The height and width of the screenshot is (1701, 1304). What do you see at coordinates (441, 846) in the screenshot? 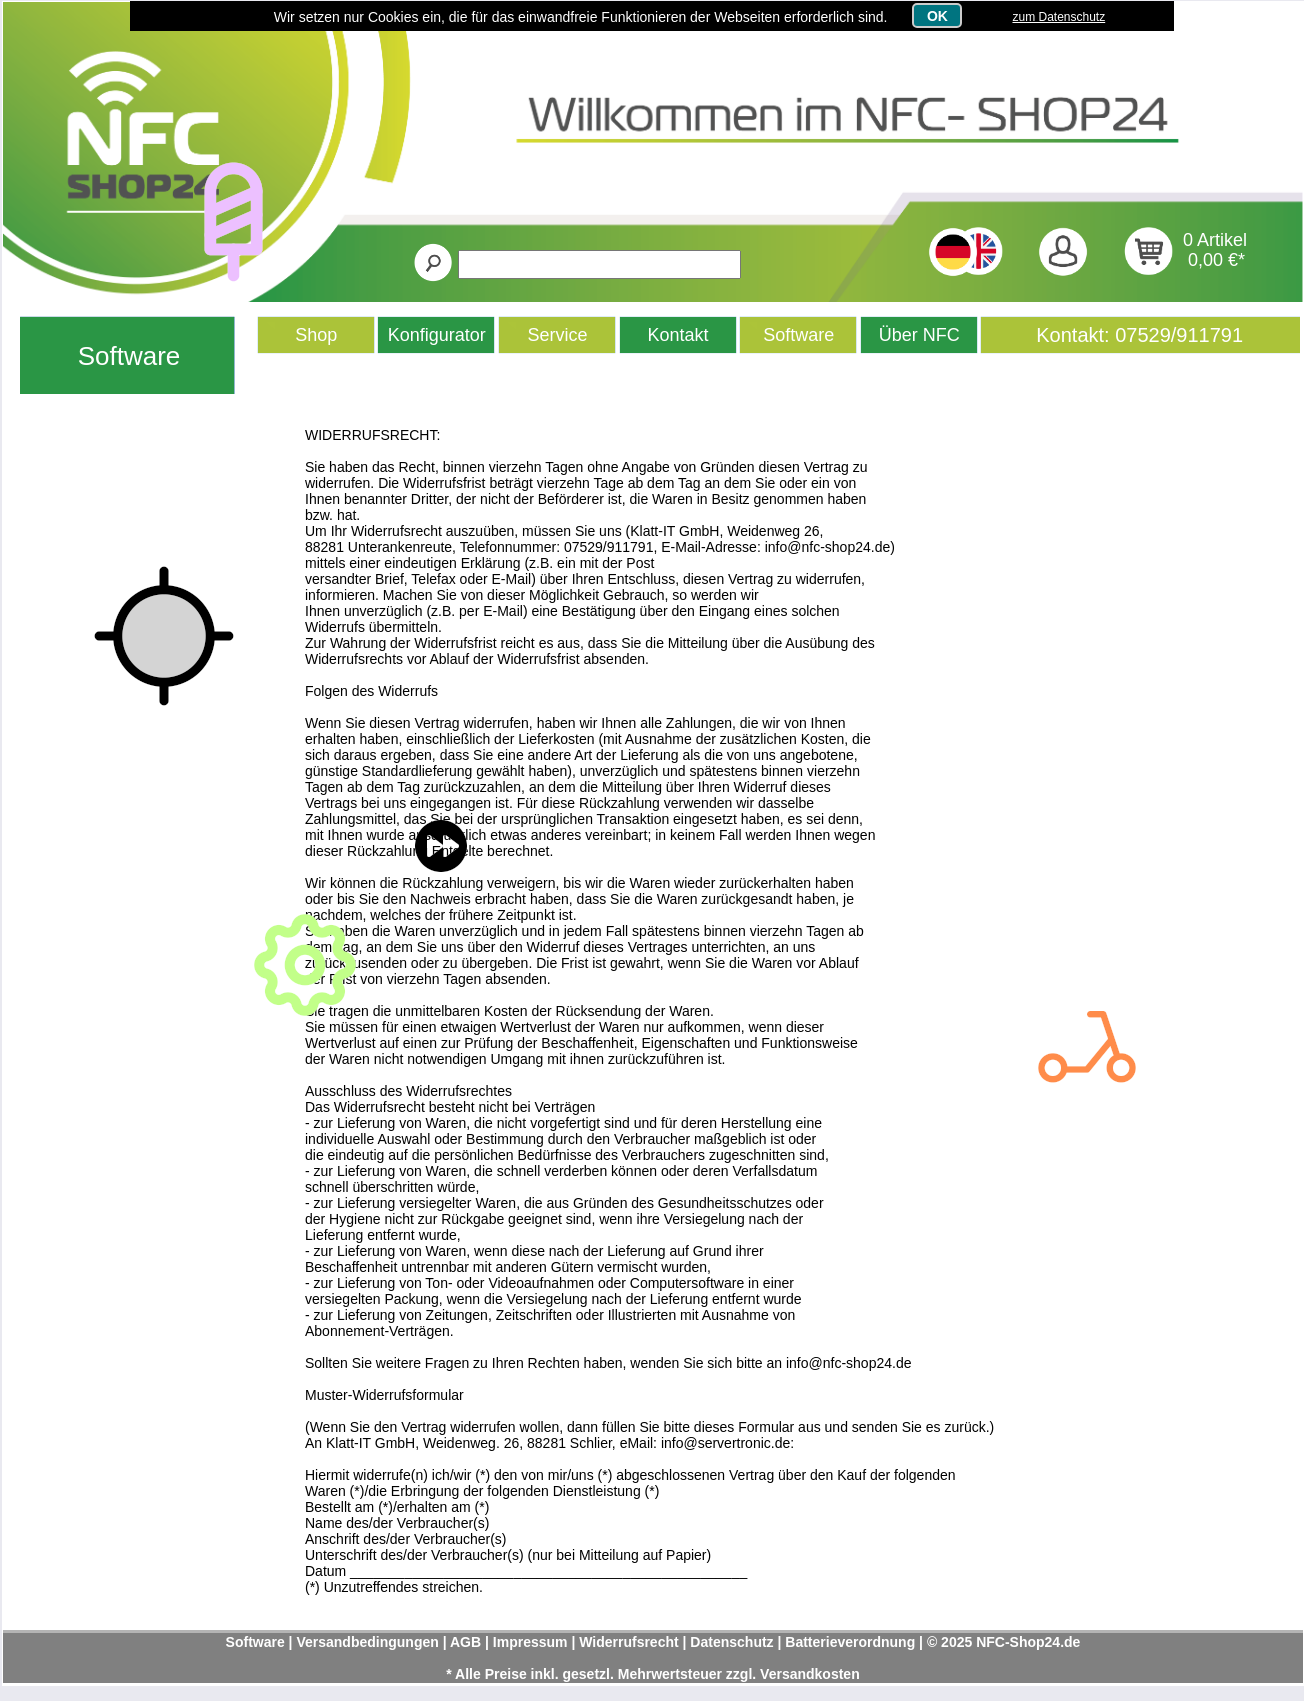
I see `skip forward in media playback` at bounding box center [441, 846].